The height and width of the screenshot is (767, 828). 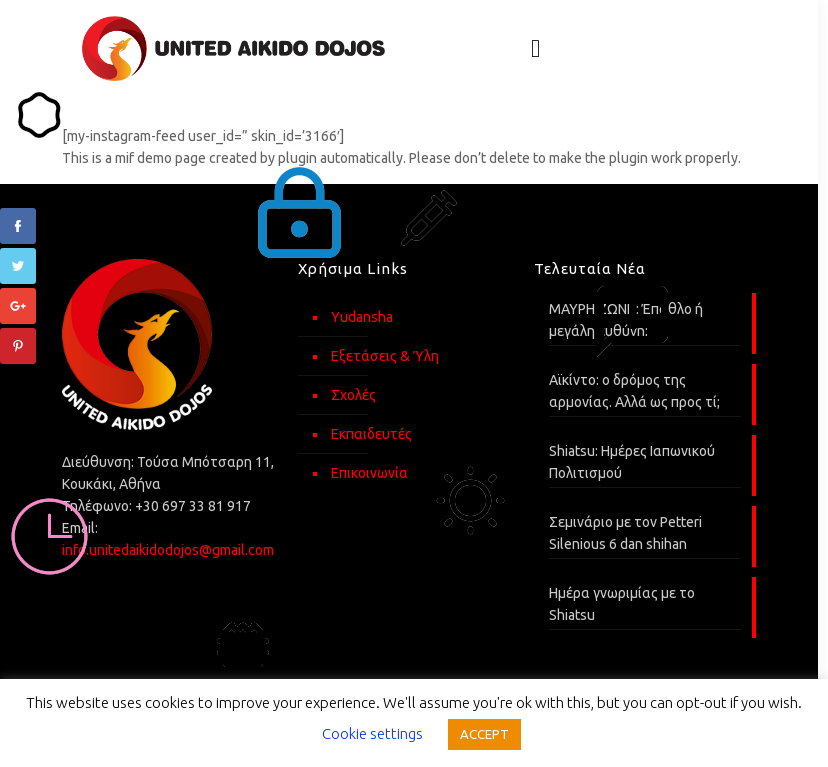 I want to click on indicates a locked or secured item, so click(x=299, y=212).